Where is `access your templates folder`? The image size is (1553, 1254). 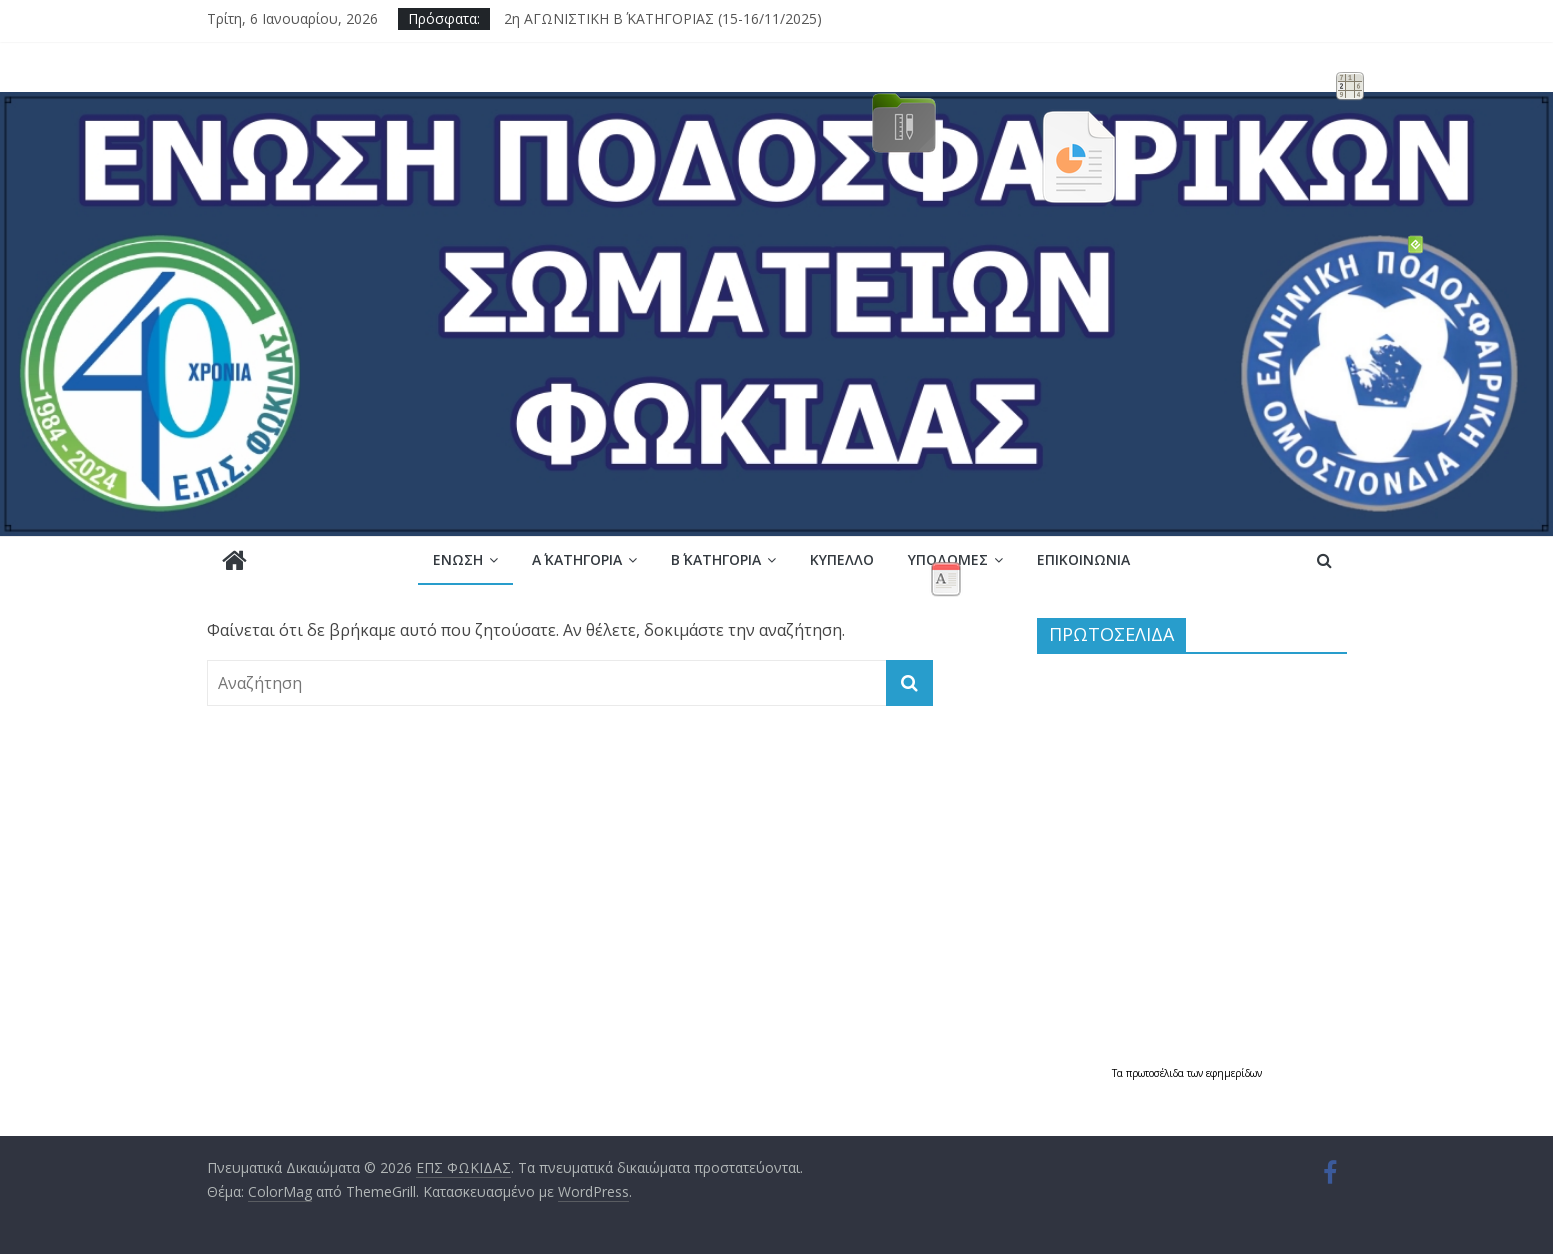 access your templates folder is located at coordinates (904, 123).